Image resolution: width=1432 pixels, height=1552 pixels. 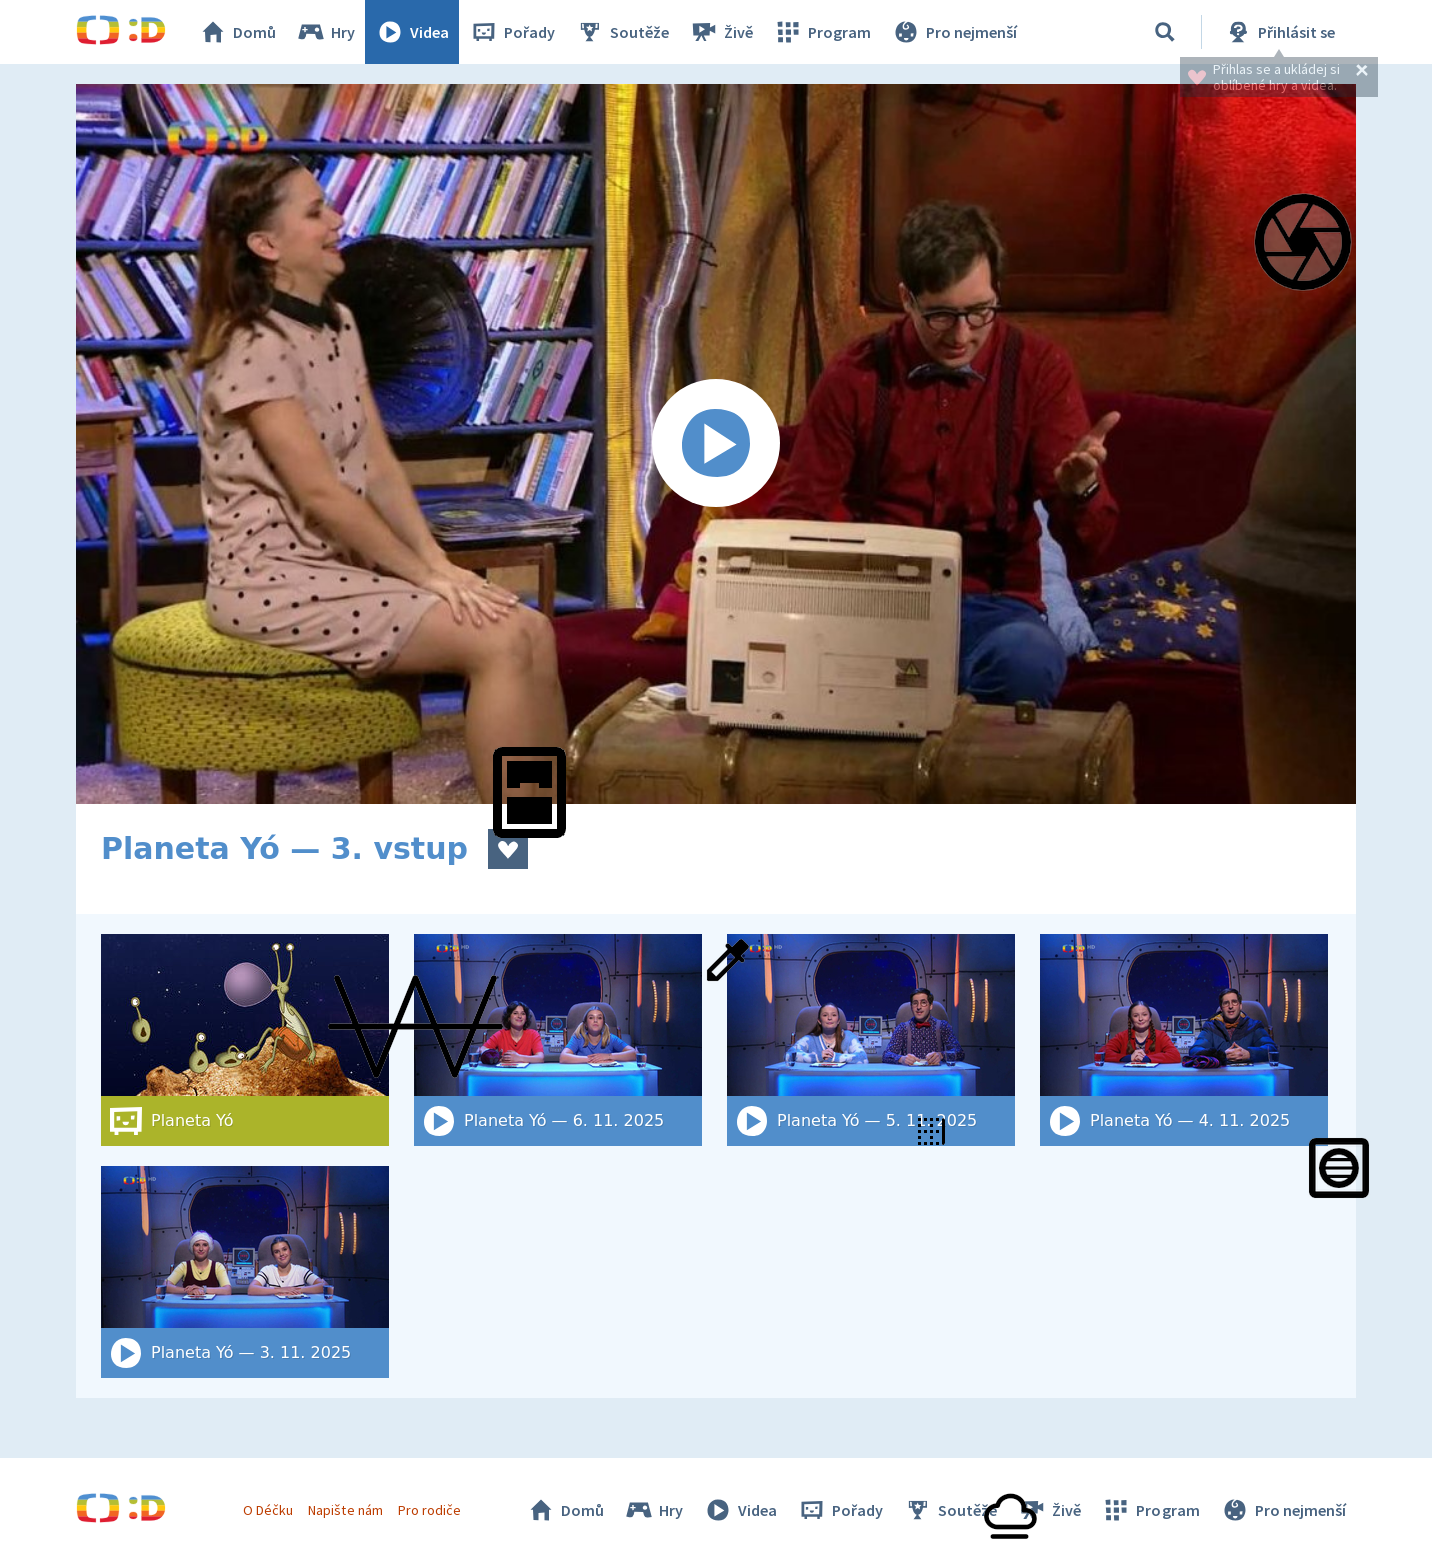 I want to click on access heating and cooling controls, so click(x=1339, y=1168).